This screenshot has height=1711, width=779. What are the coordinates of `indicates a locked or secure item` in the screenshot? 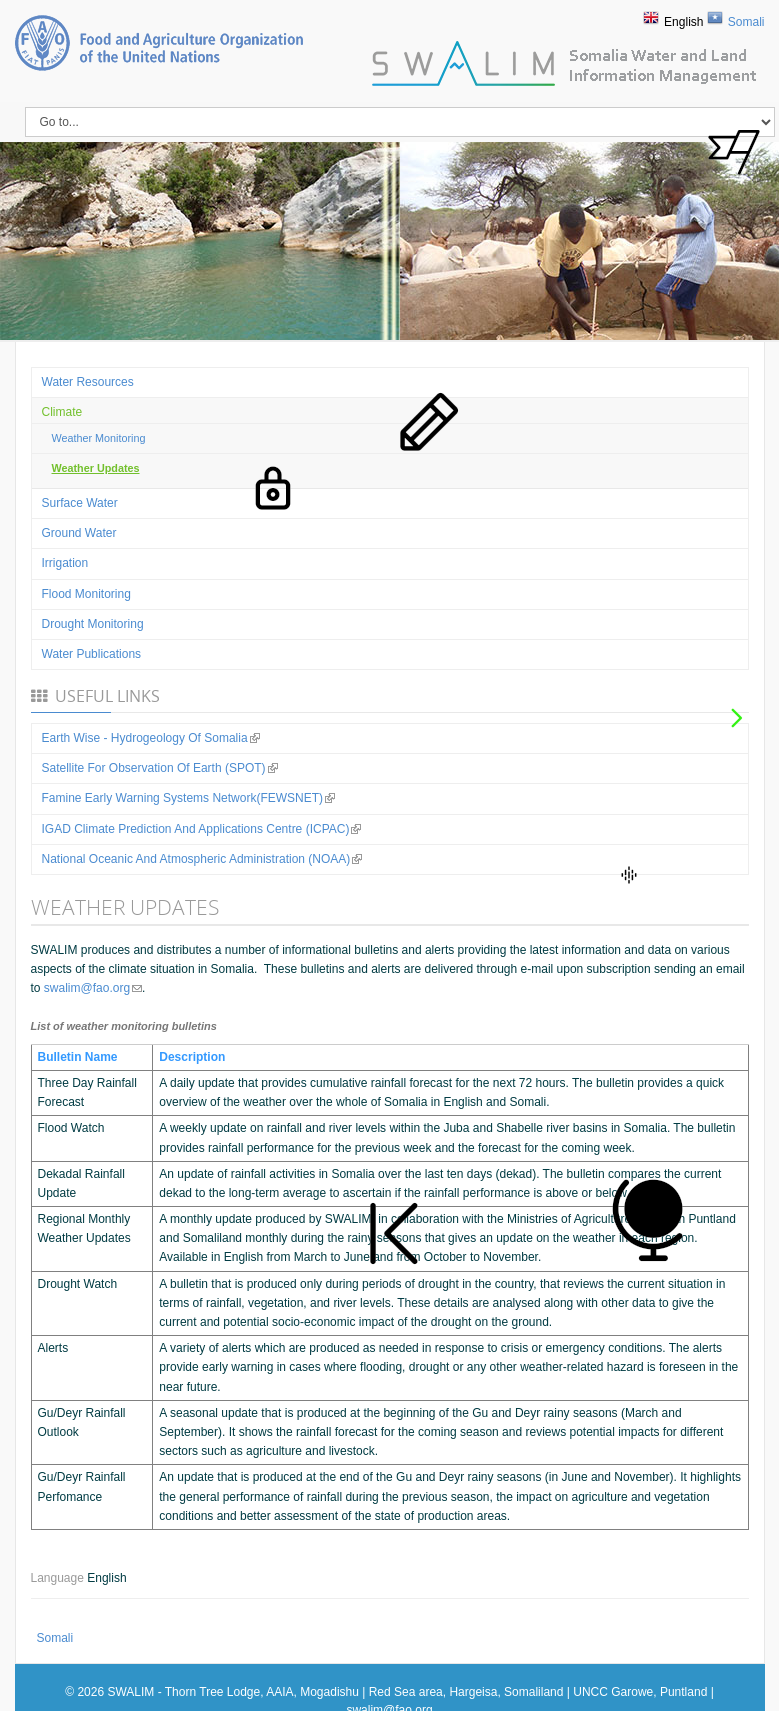 It's located at (273, 488).